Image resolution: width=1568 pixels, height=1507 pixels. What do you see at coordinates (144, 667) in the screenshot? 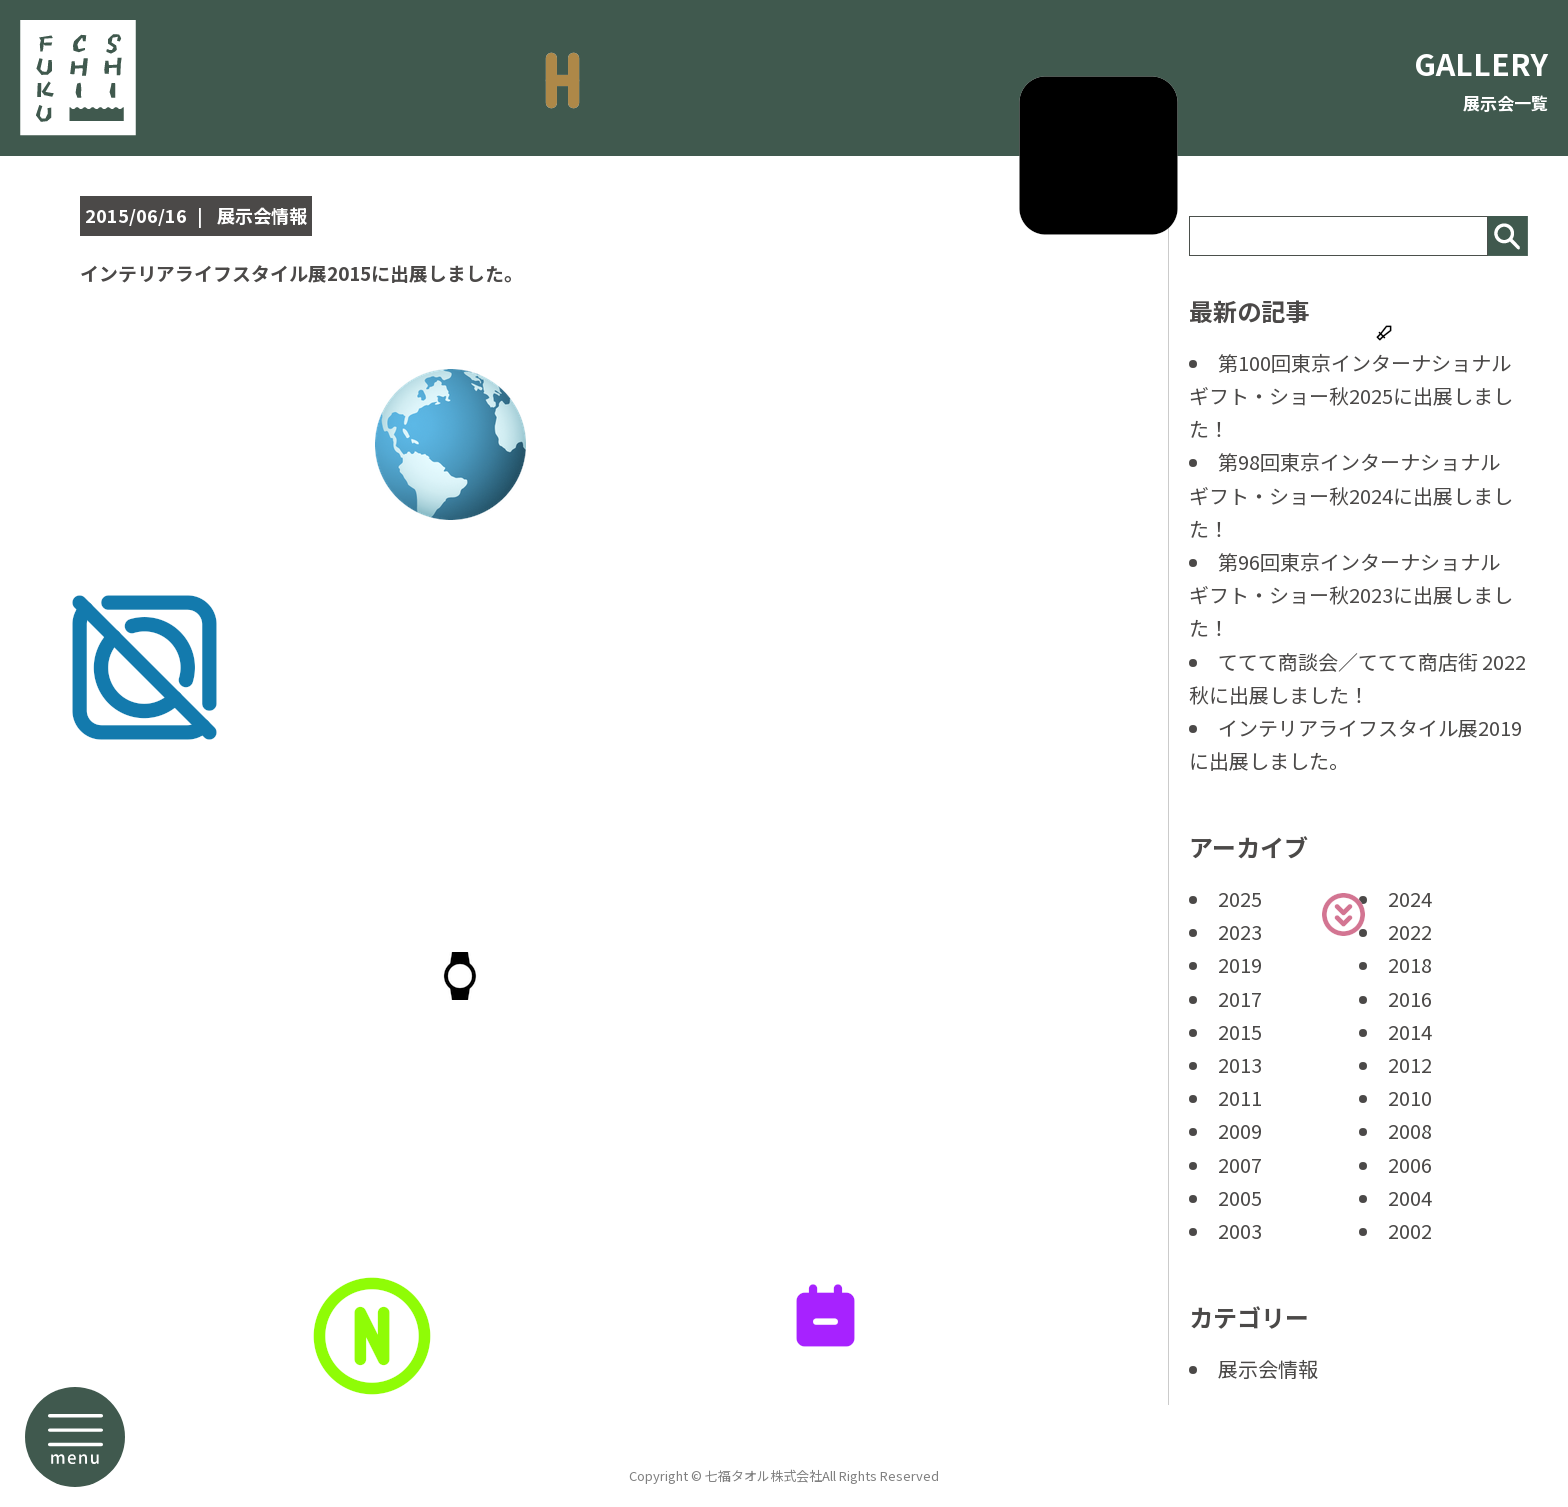
I see `tumble dry not allowed` at bounding box center [144, 667].